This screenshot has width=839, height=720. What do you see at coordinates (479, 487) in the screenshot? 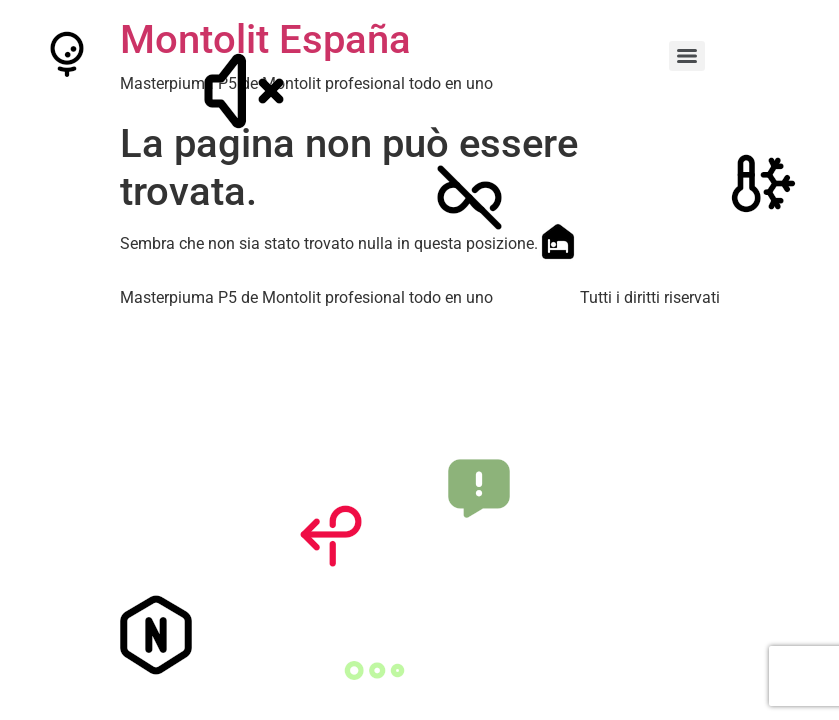
I see `report a message or conversation` at bounding box center [479, 487].